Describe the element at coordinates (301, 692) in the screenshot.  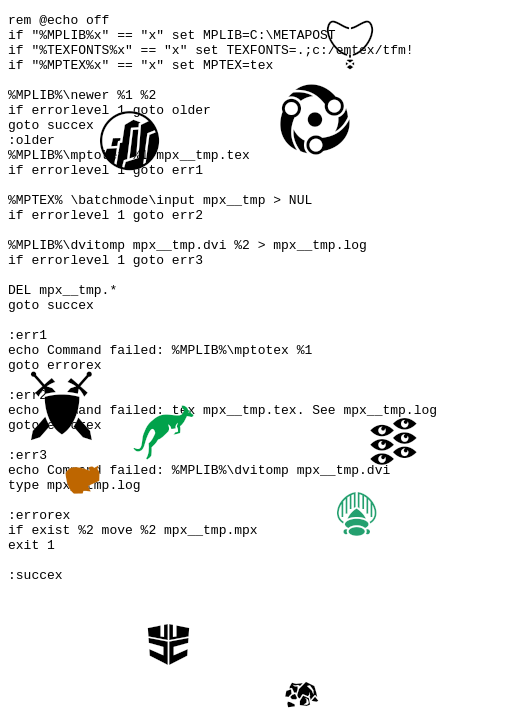
I see `collect or gather resources` at that location.